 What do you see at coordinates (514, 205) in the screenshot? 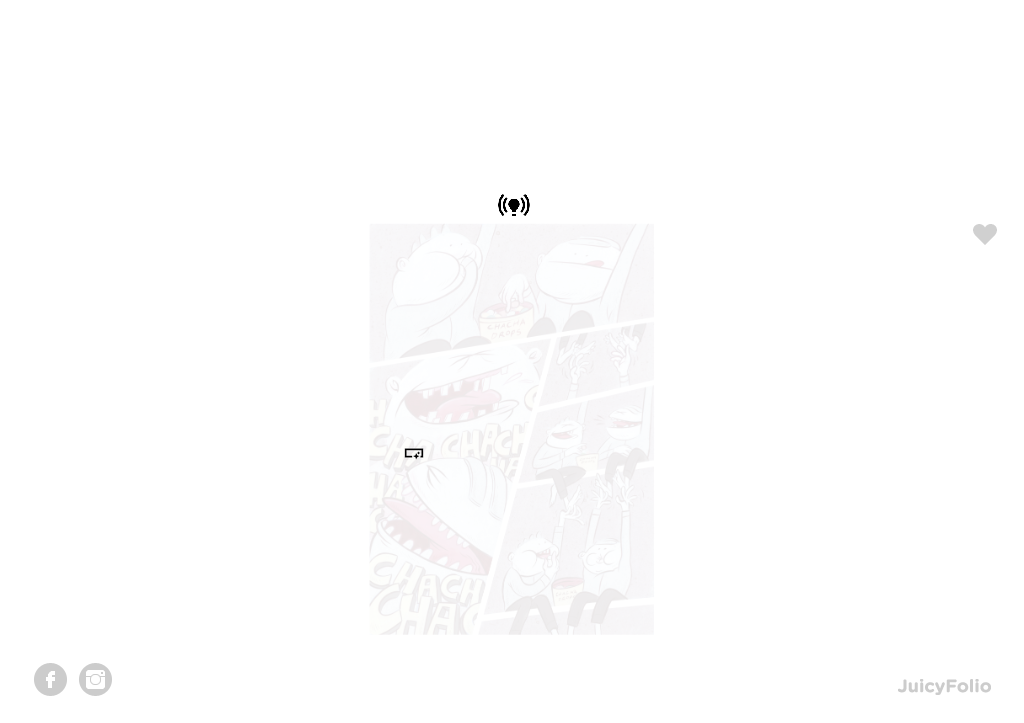
I see `access live predictions or real-time insights` at bounding box center [514, 205].